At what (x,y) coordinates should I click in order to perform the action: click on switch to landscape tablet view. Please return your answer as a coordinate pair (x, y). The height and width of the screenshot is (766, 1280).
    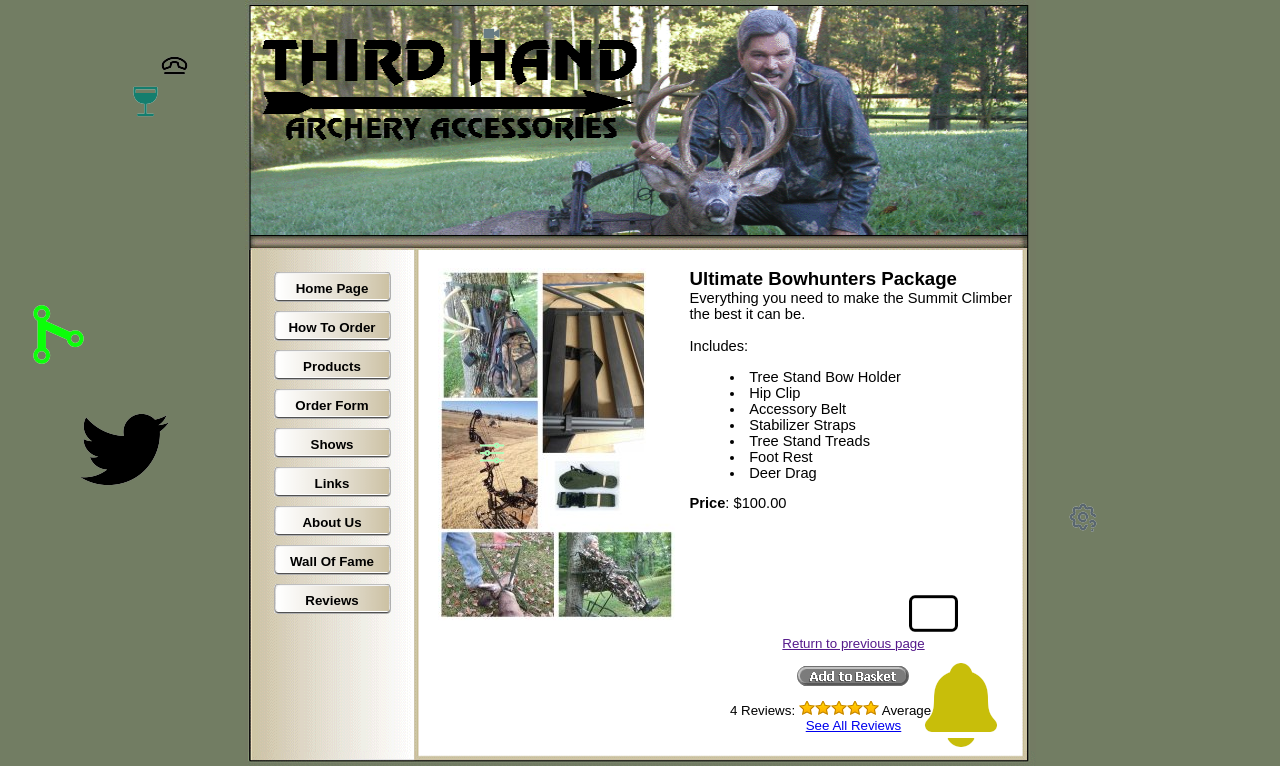
    Looking at the image, I should click on (933, 613).